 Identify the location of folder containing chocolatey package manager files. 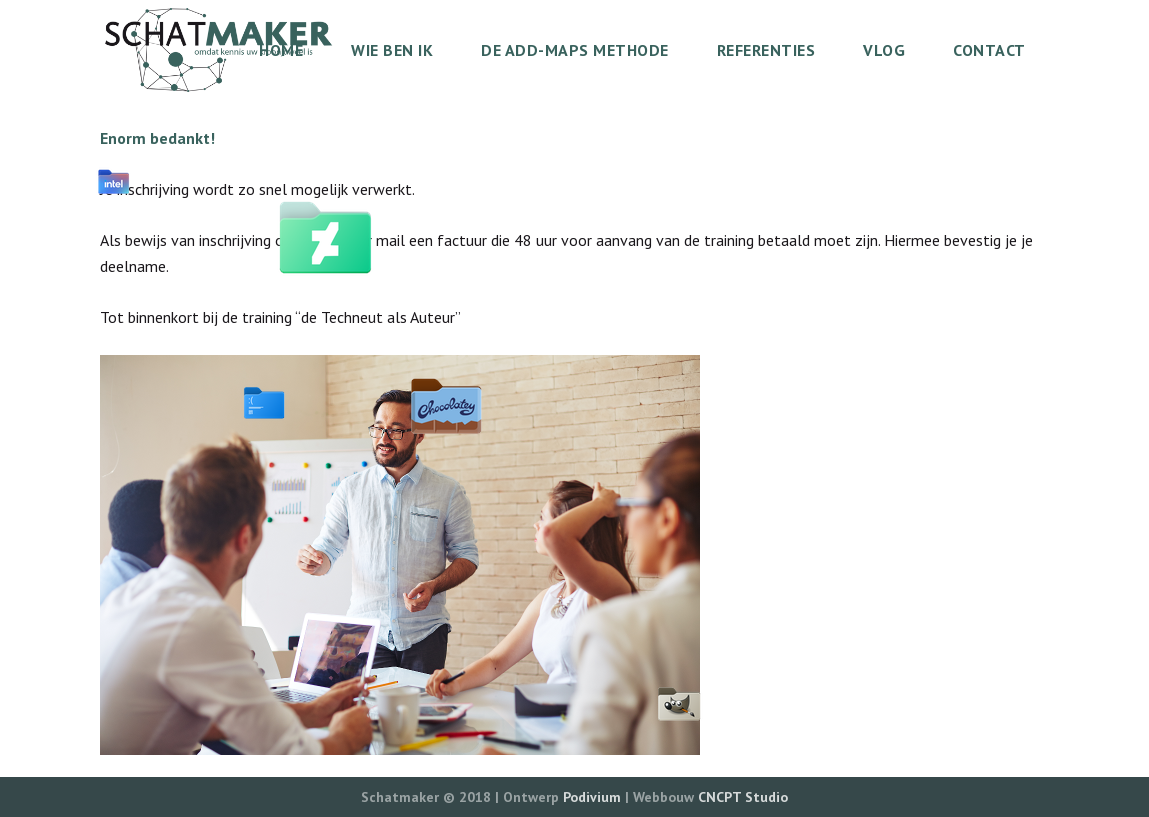
(446, 408).